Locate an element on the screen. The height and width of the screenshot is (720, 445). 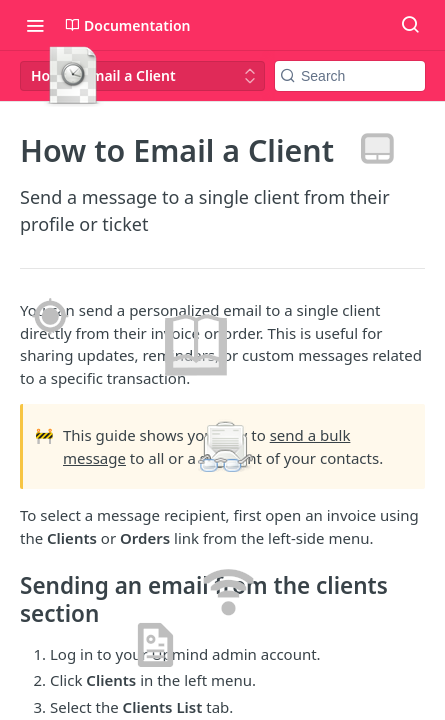
indicates excellent wireless network signal strength is located at coordinates (228, 590).